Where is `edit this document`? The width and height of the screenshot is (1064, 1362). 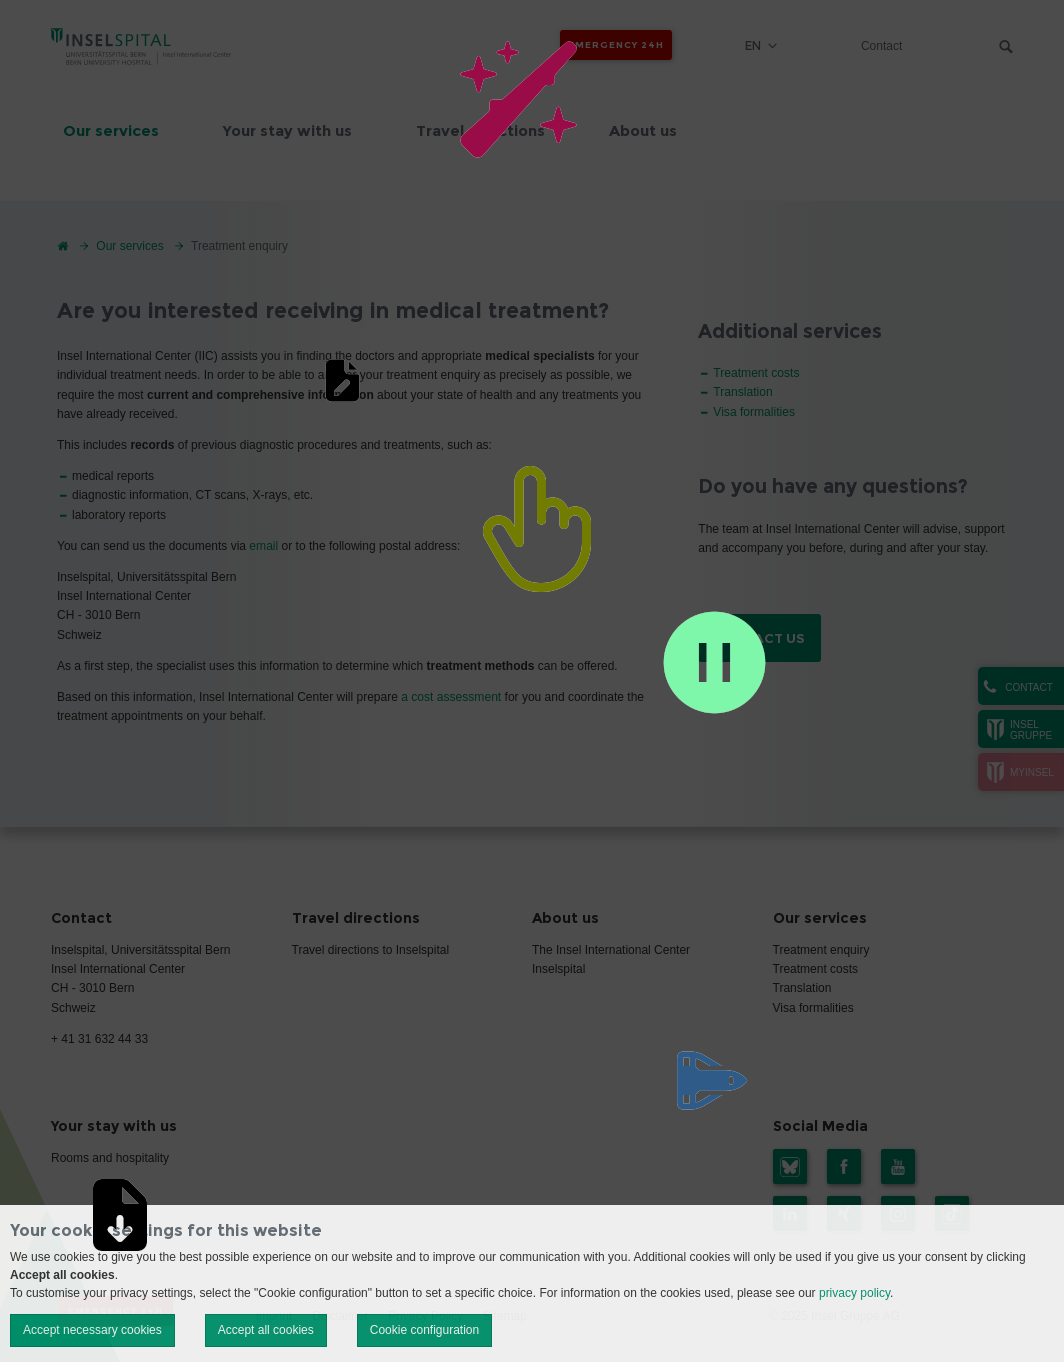
edit this document is located at coordinates (342, 380).